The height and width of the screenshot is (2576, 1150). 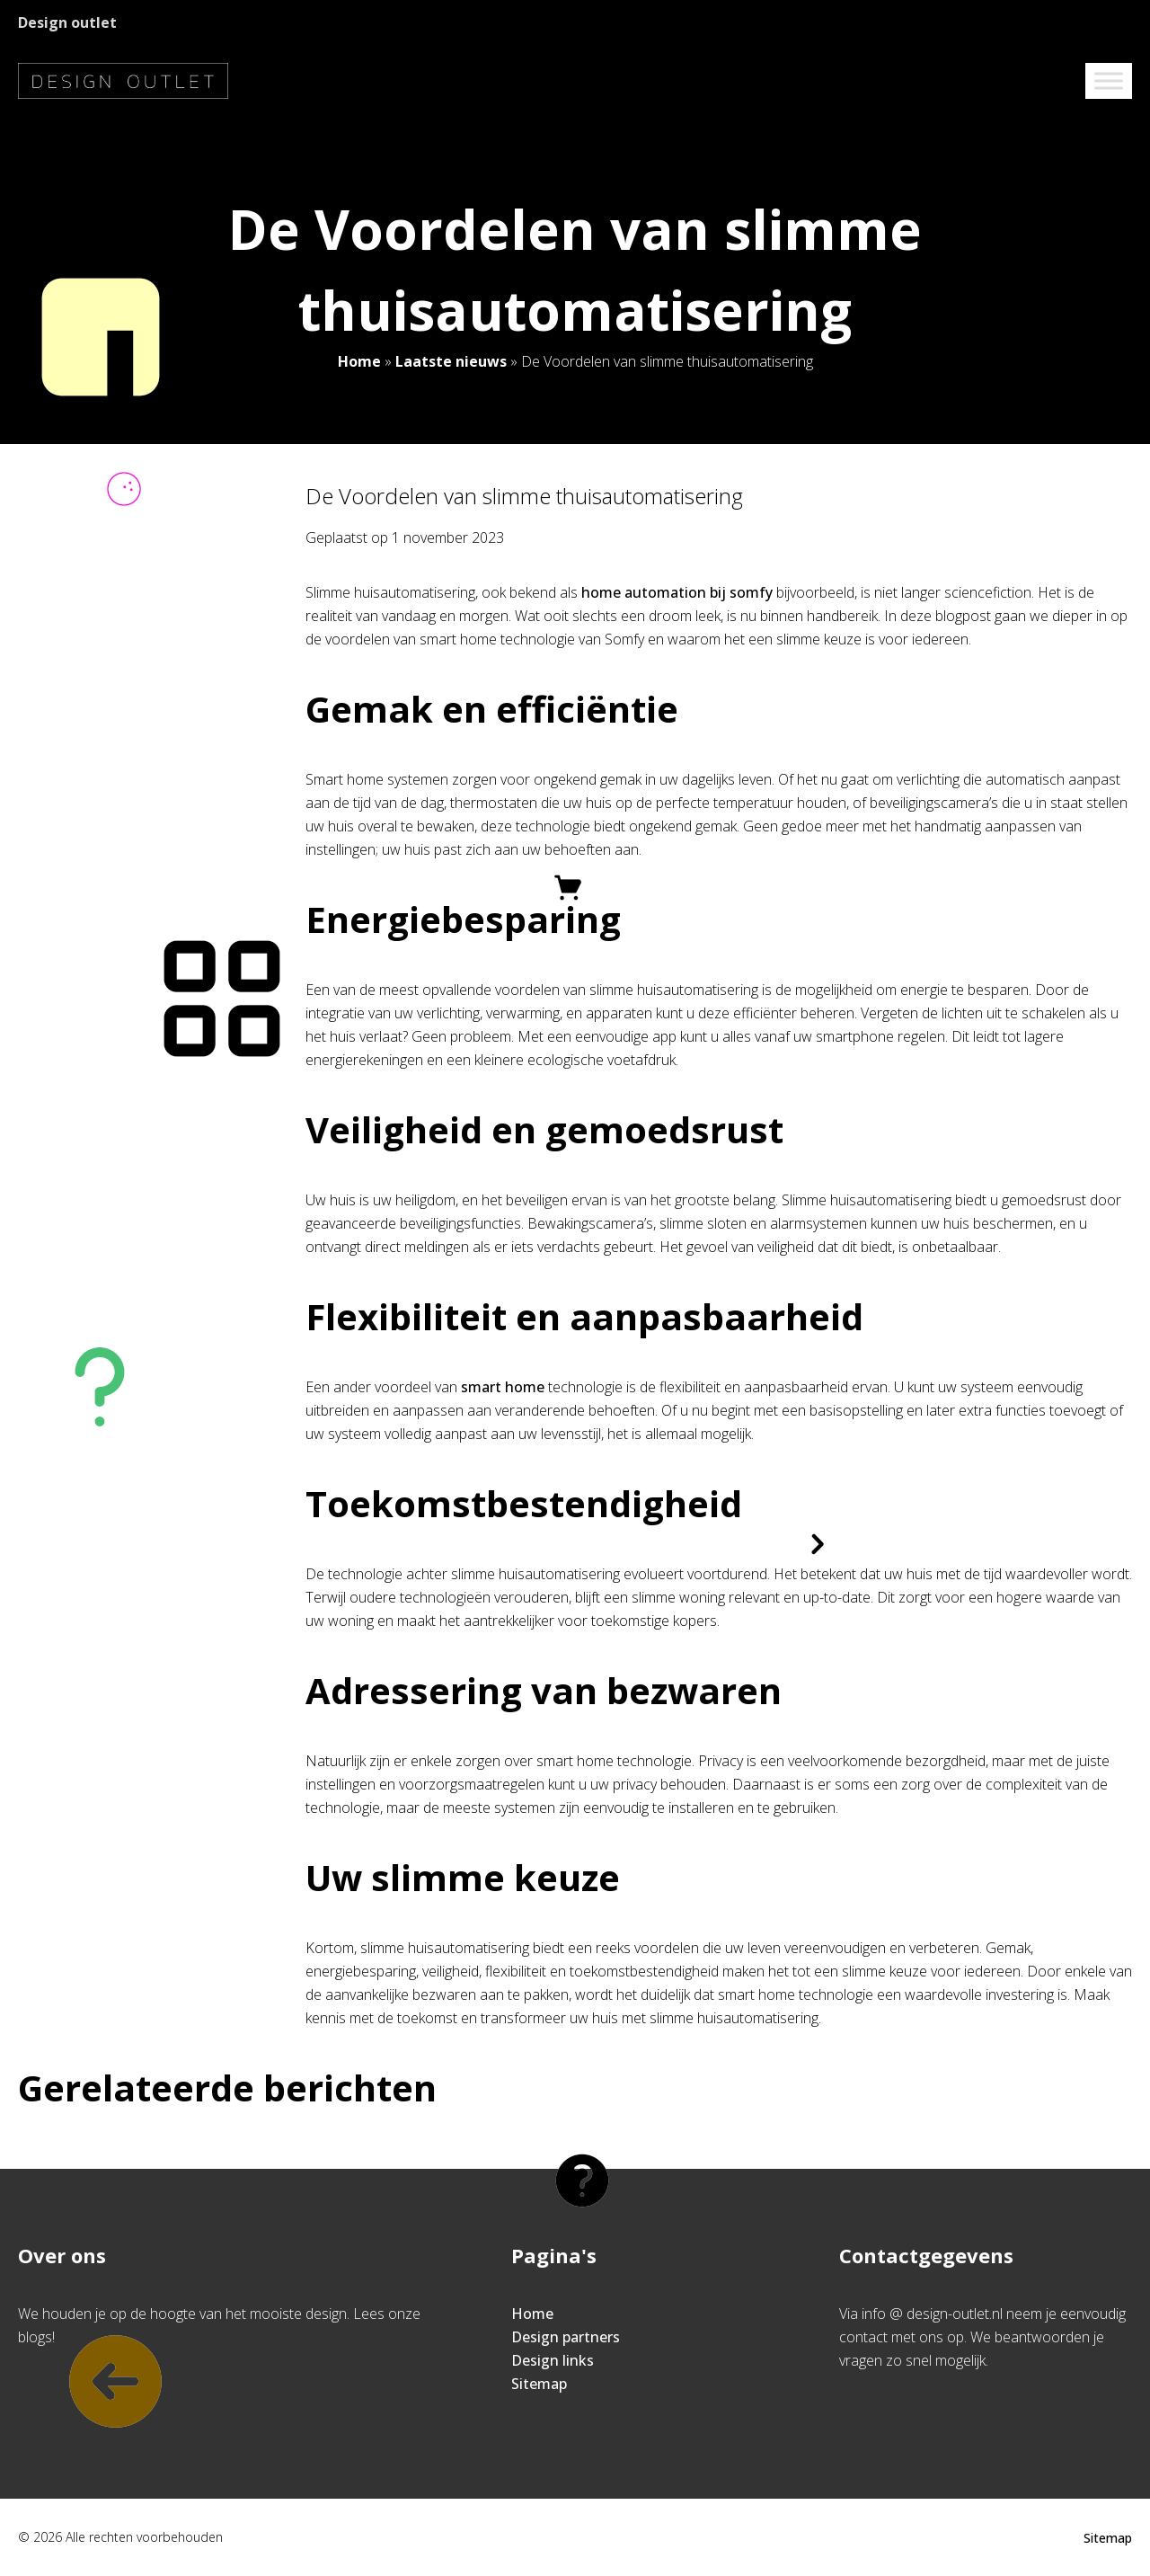 What do you see at coordinates (582, 2181) in the screenshot?
I see `access help or support` at bounding box center [582, 2181].